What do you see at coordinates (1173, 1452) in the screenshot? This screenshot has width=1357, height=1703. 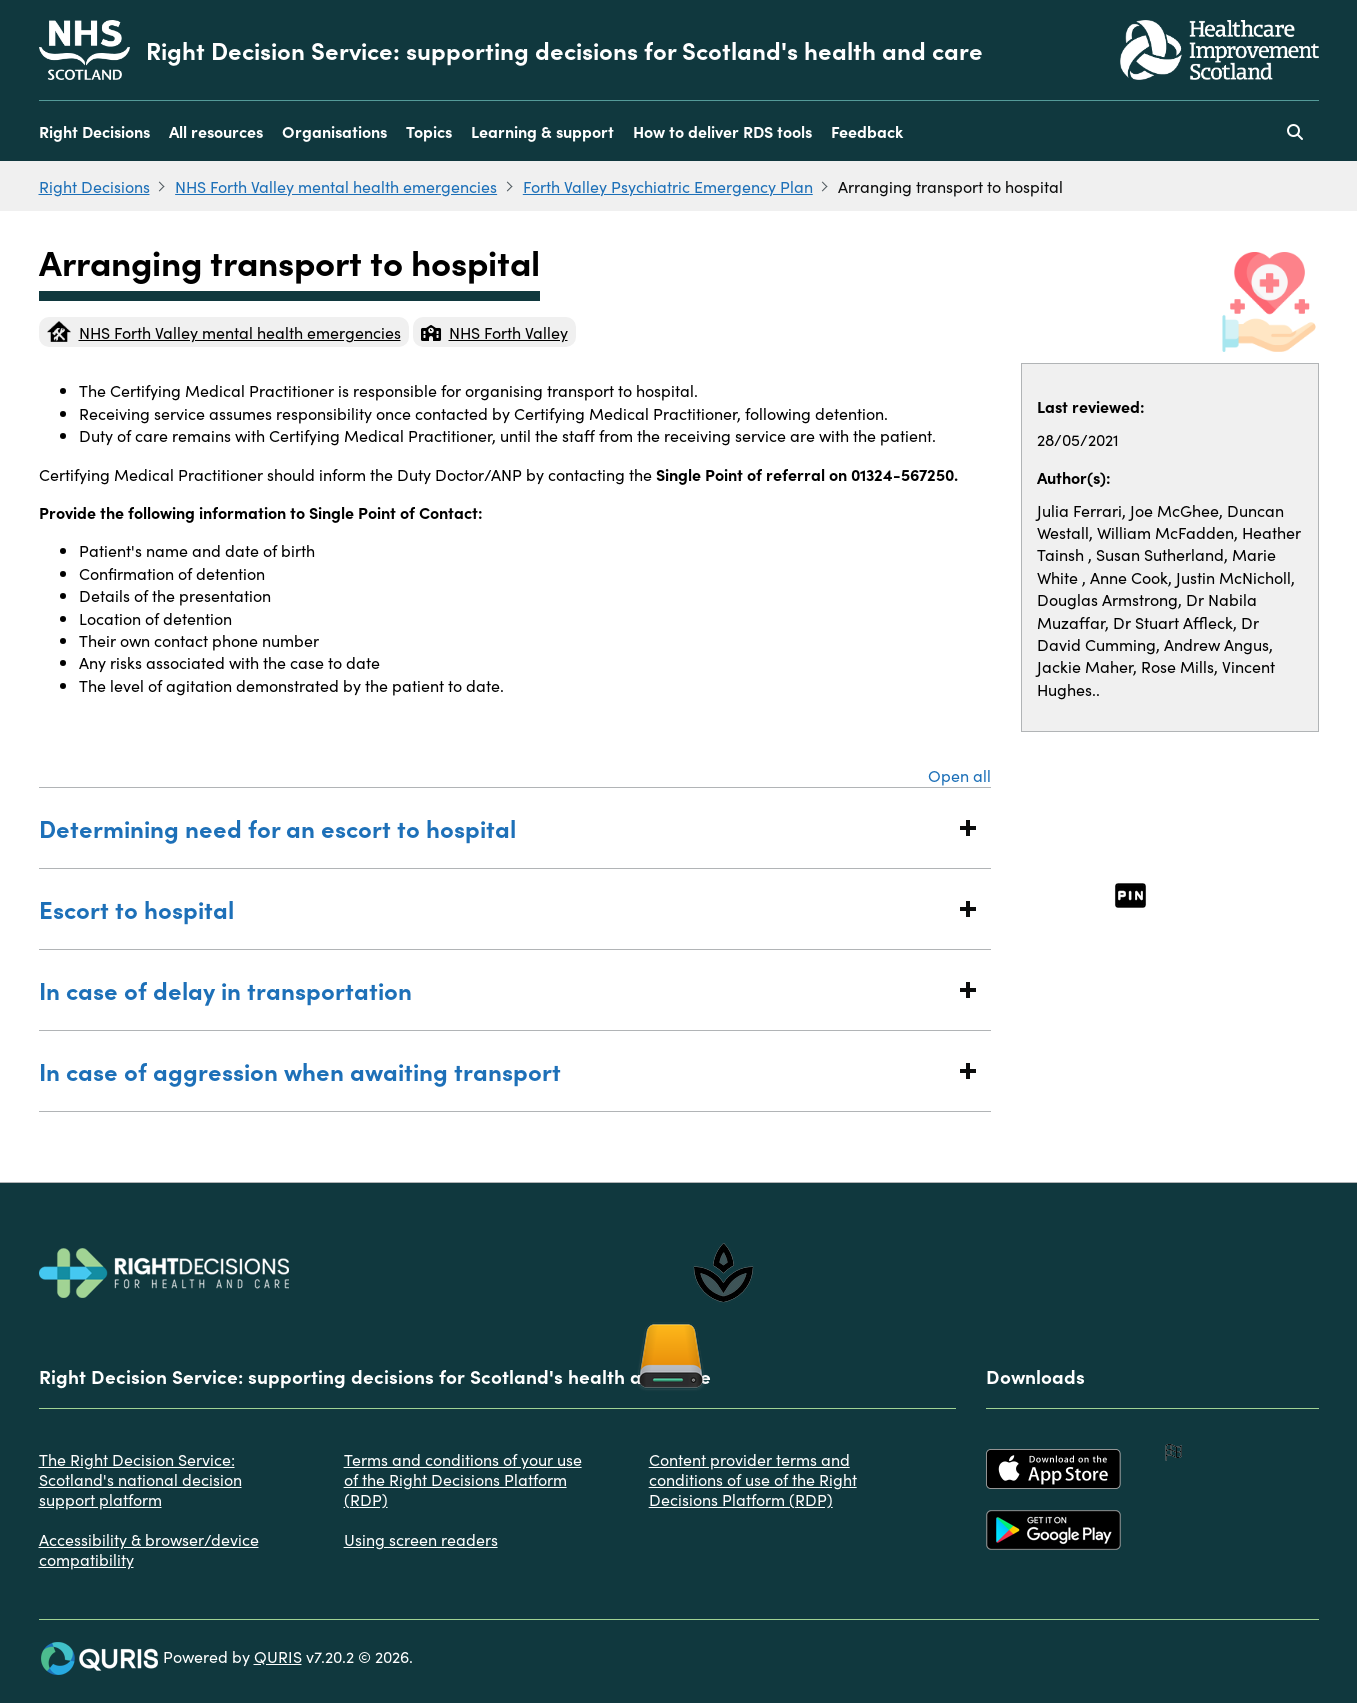 I see `indicates a finish line or completion point` at bounding box center [1173, 1452].